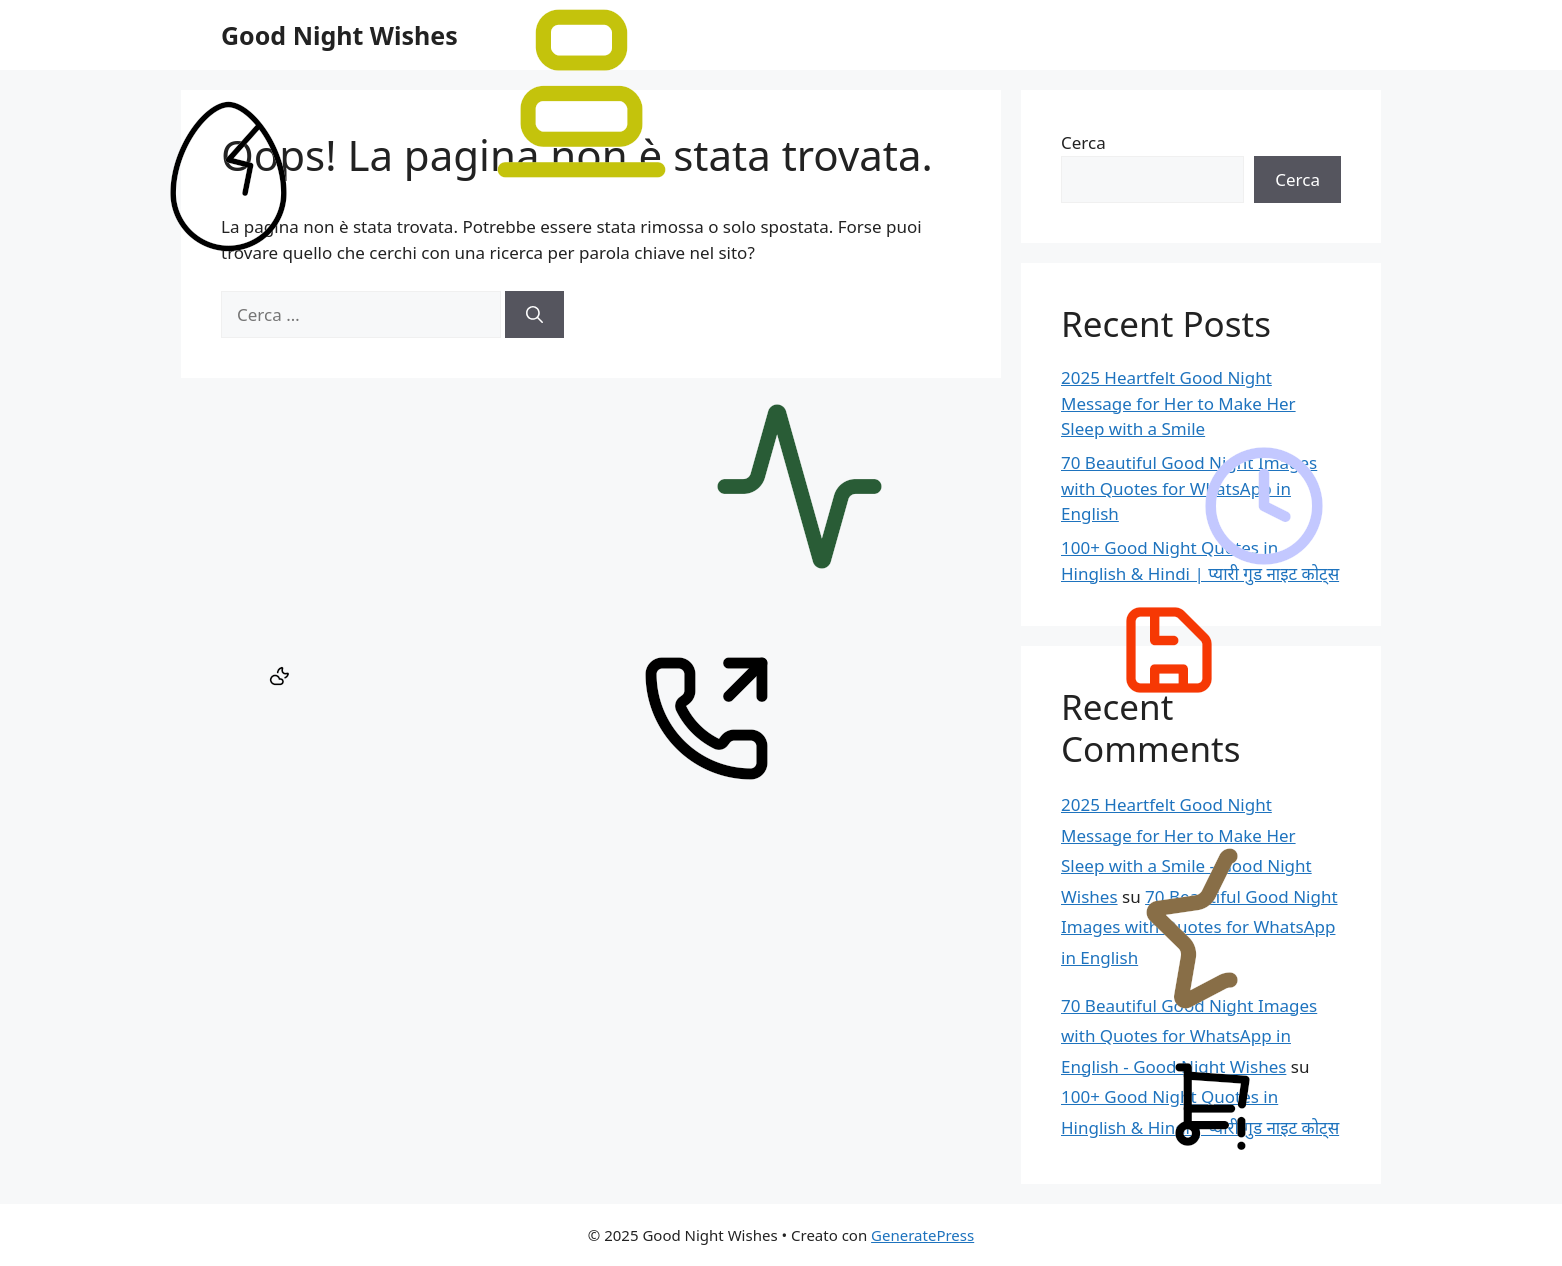 The height and width of the screenshot is (1266, 1562). Describe the element at coordinates (706, 718) in the screenshot. I see `make an outgoing call` at that location.